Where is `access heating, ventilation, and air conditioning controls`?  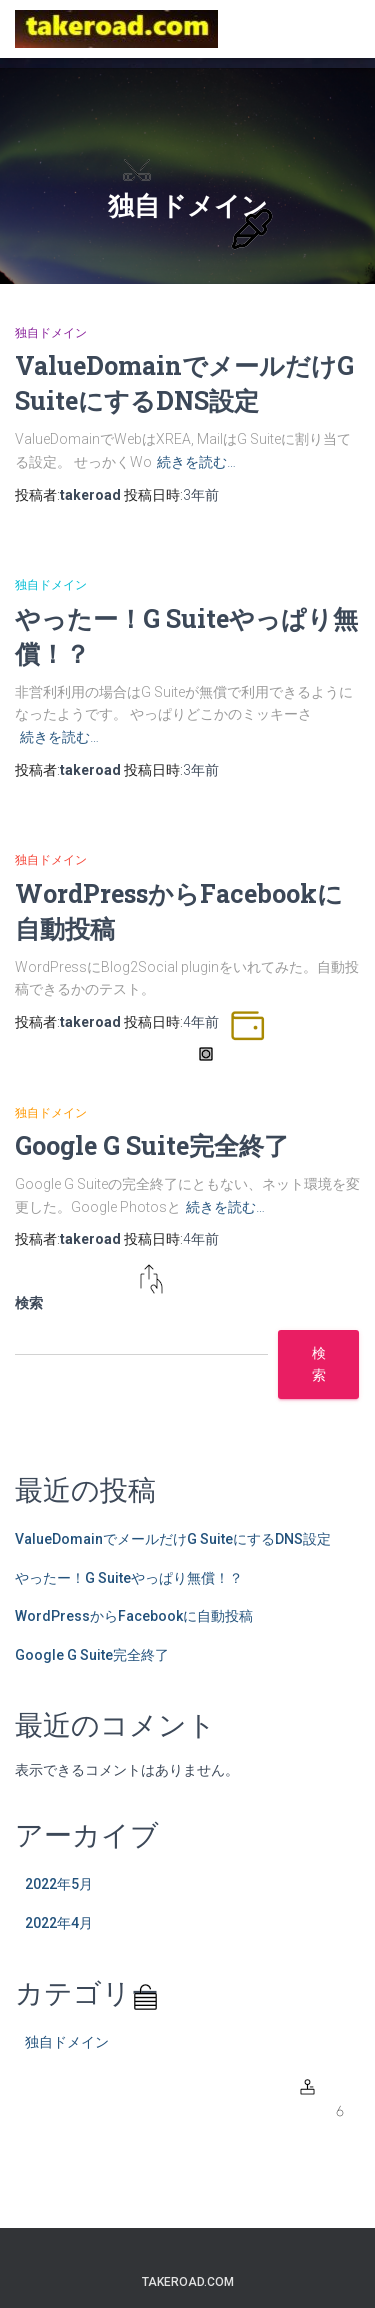 access heating, ventilation, and air conditioning controls is located at coordinates (206, 1054).